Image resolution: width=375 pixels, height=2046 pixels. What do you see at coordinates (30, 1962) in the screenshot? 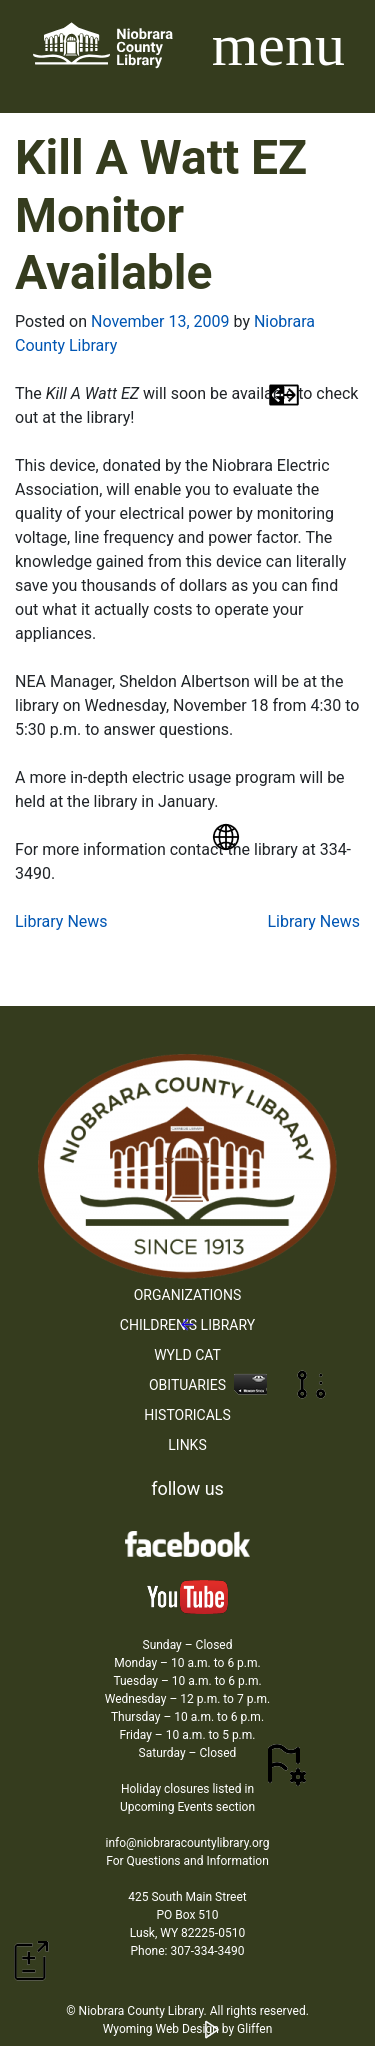
I see `go to active editing session` at bounding box center [30, 1962].